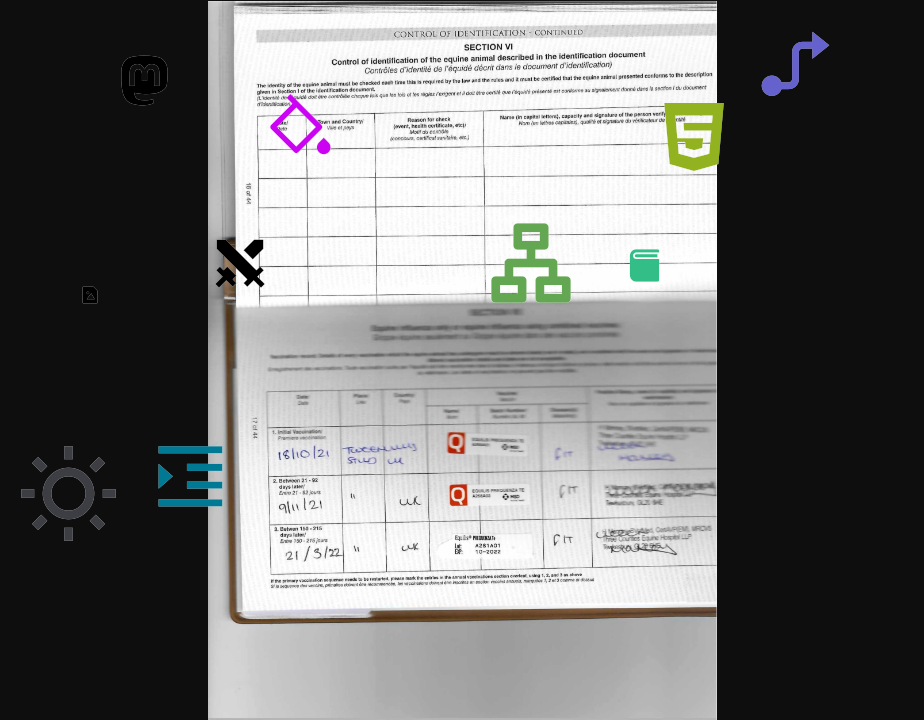  I want to click on view image file, so click(90, 295).